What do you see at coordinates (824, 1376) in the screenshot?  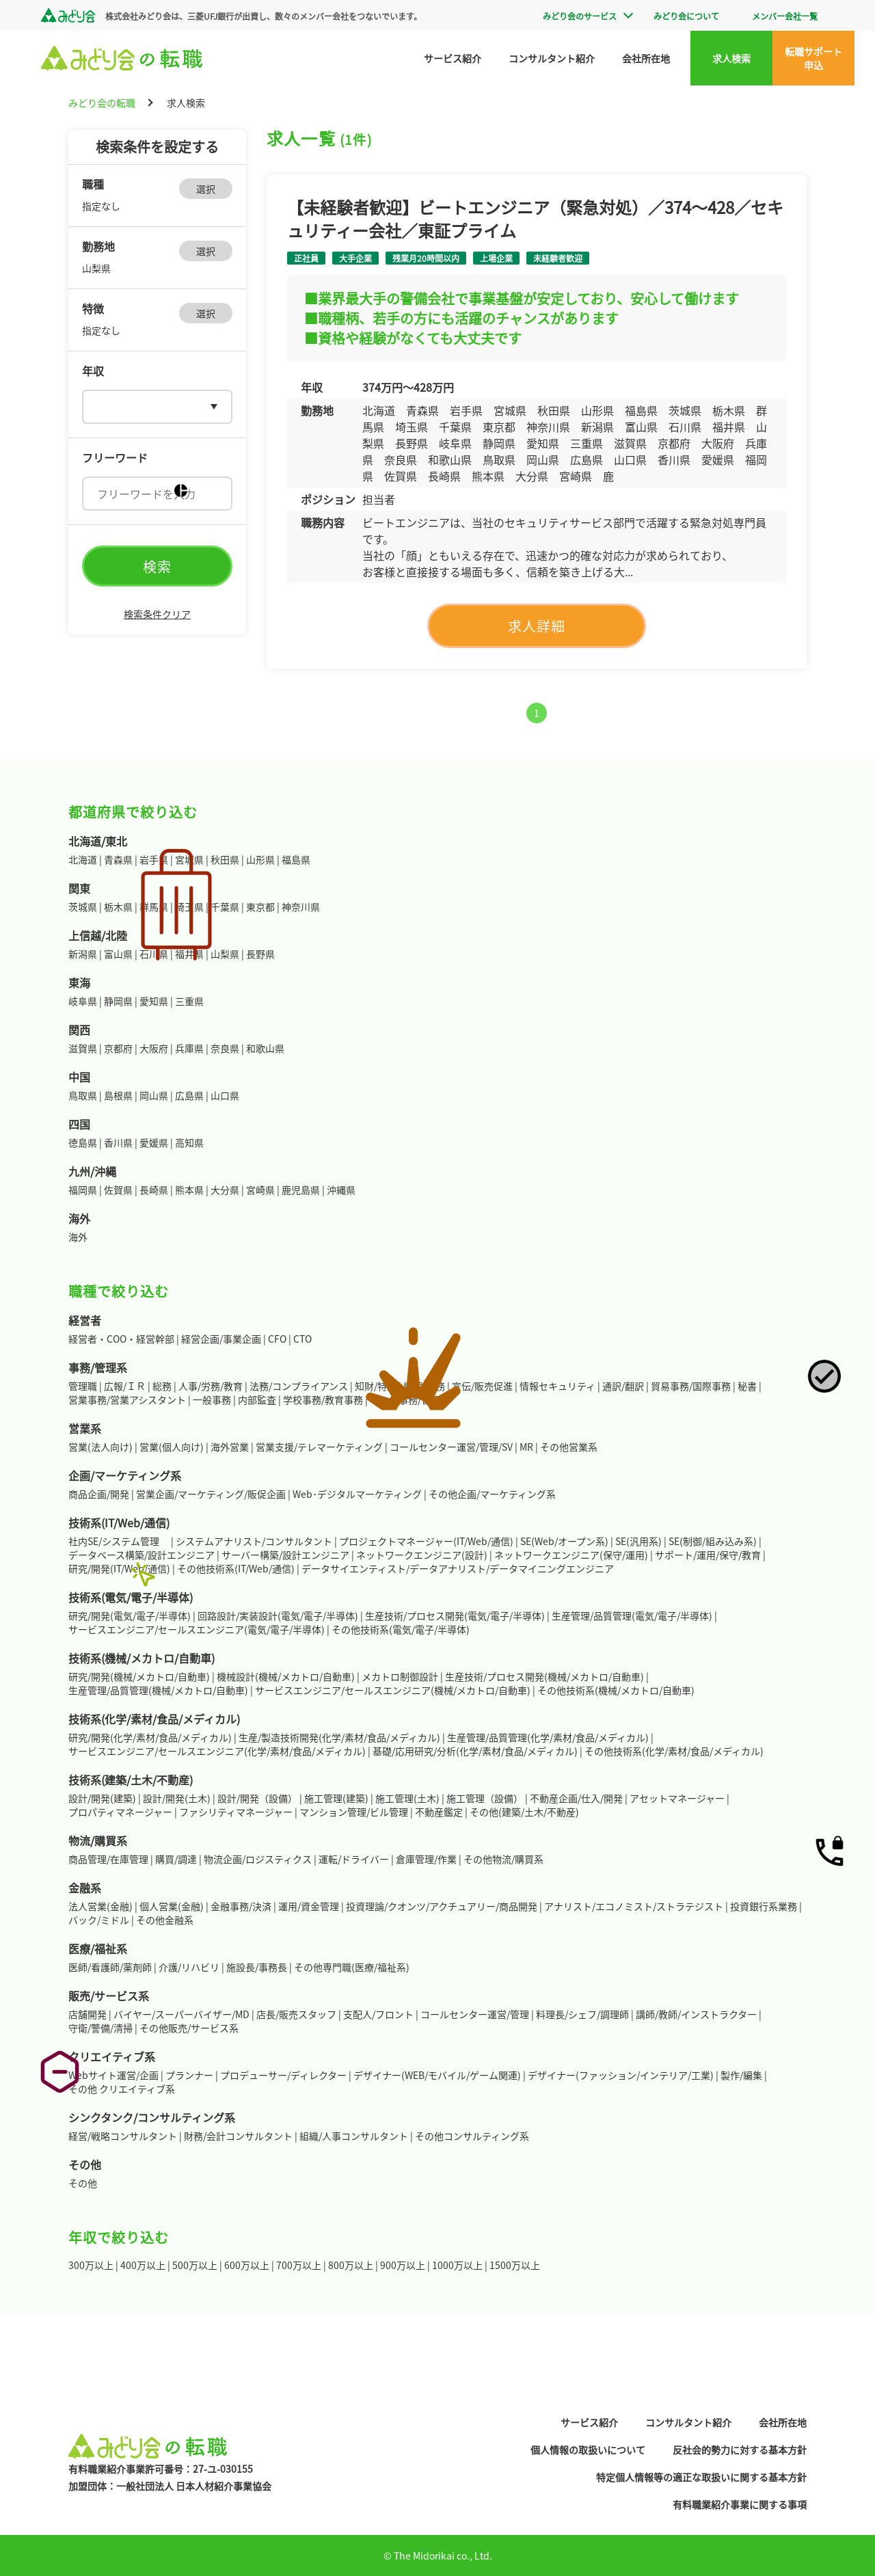 I see `indicates task or action completed successfully` at bounding box center [824, 1376].